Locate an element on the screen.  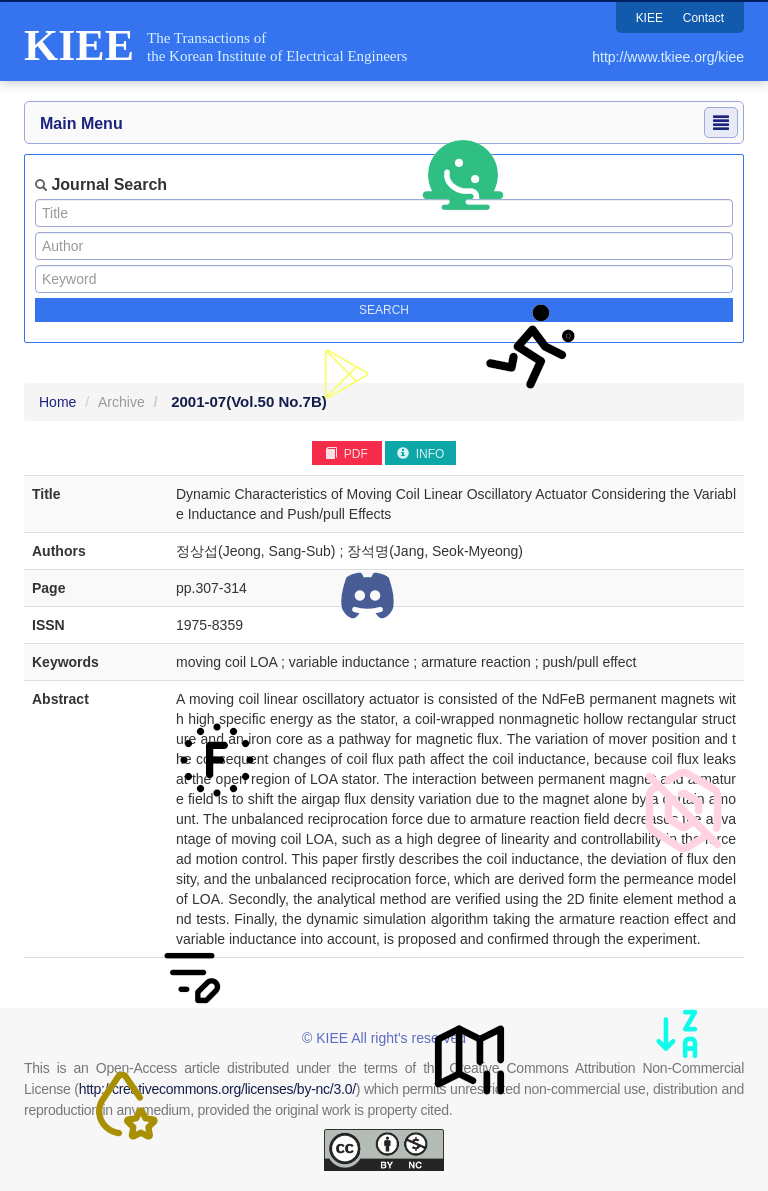
disable assembly or grouping feature is located at coordinates (683, 810).